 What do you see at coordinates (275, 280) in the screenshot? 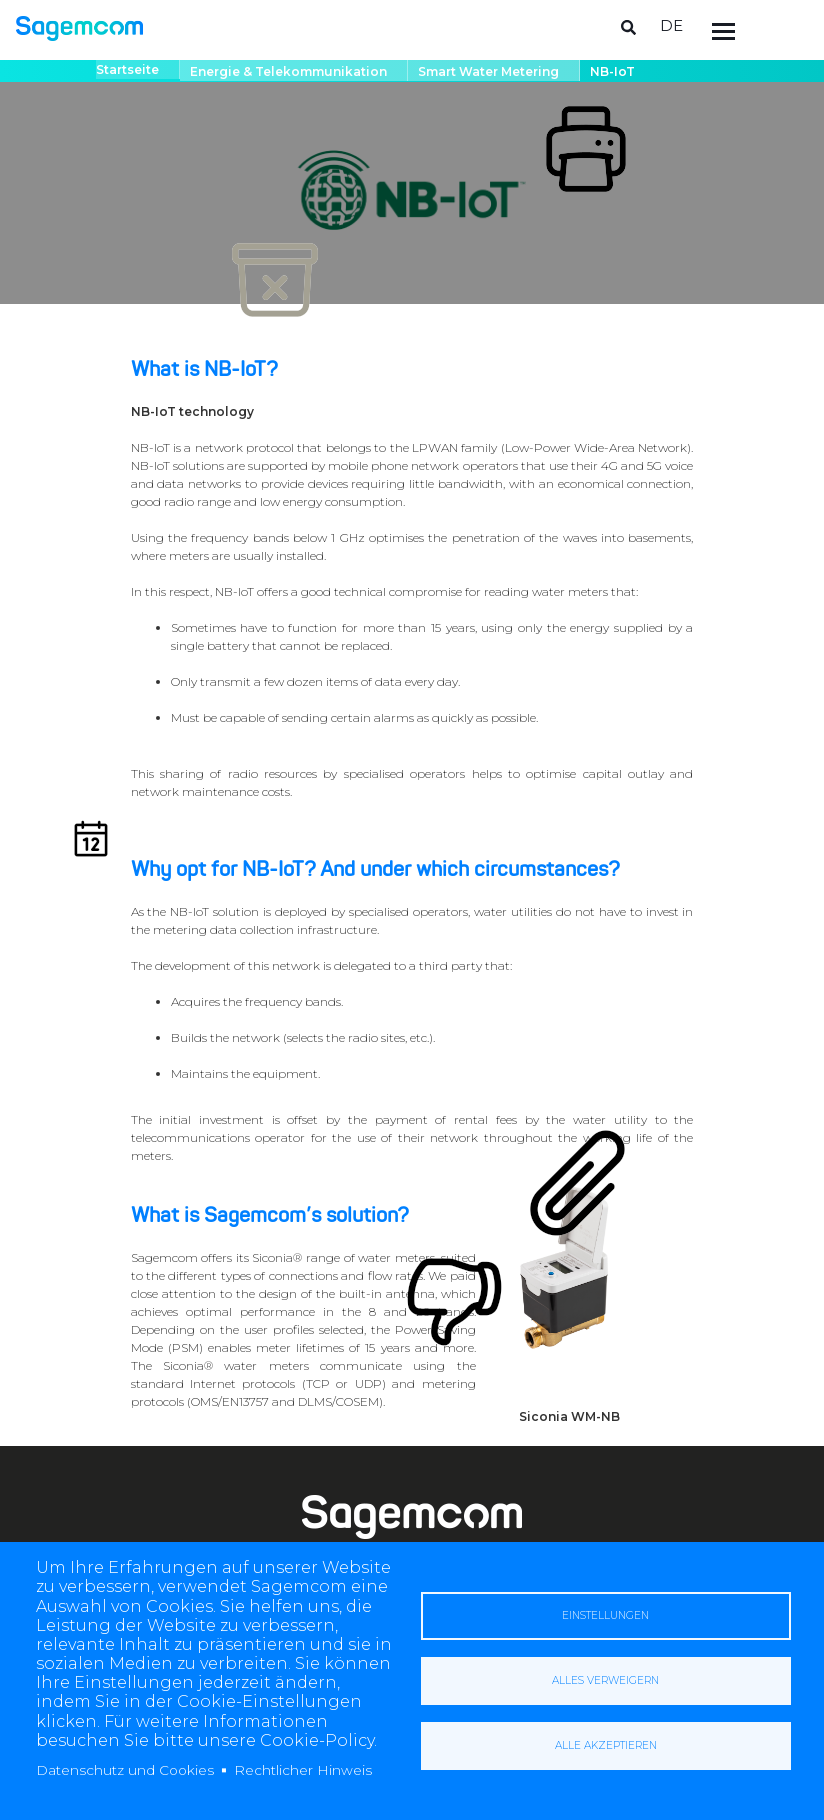
I see `remove item from archive` at bounding box center [275, 280].